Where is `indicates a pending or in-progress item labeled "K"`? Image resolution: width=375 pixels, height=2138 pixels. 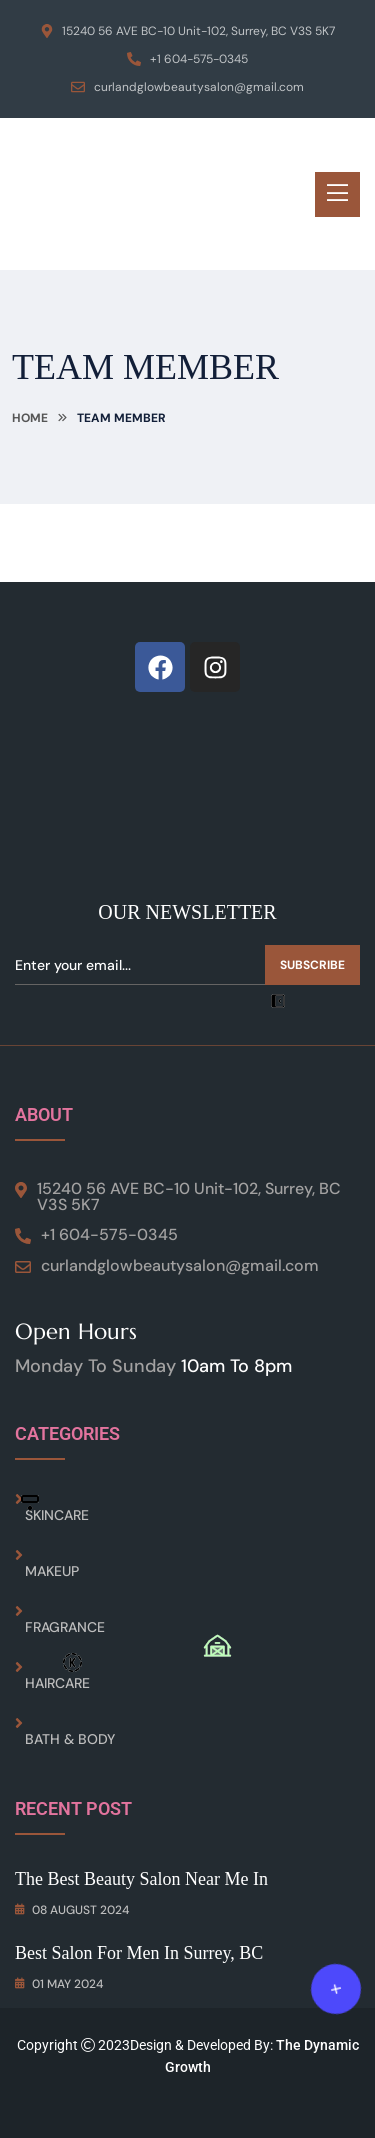
indicates a pending or in-progress item labeled "K" is located at coordinates (72, 1662).